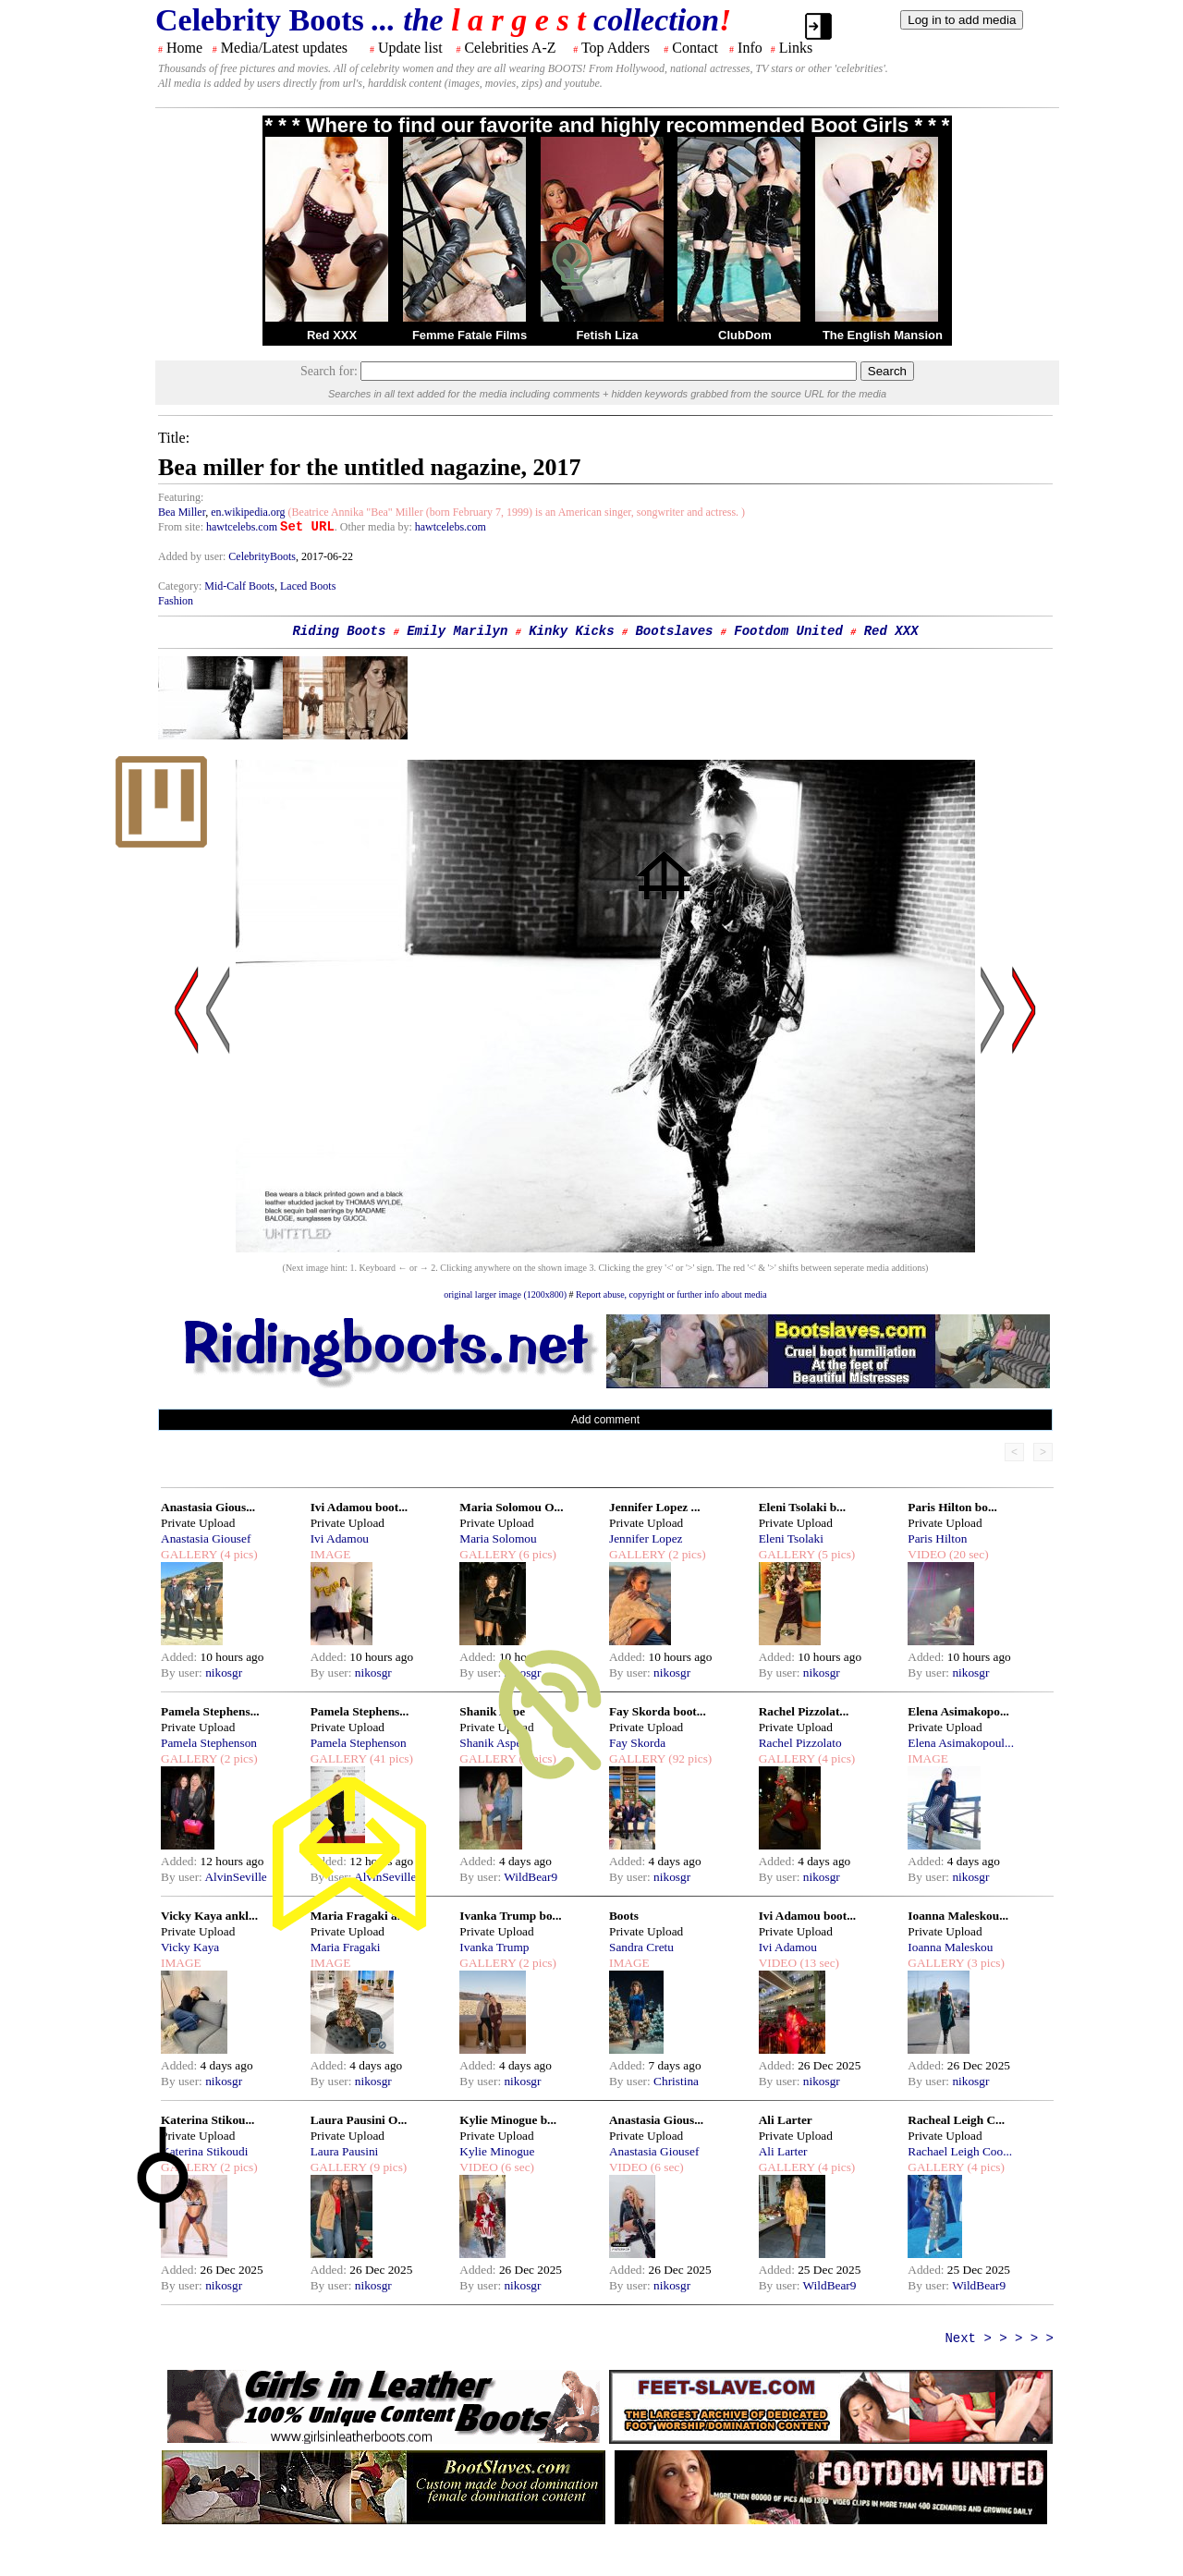 Image resolution: width=1183 pixels, height=2576 pixels. I want to click on open project panel, so click(161, 801).